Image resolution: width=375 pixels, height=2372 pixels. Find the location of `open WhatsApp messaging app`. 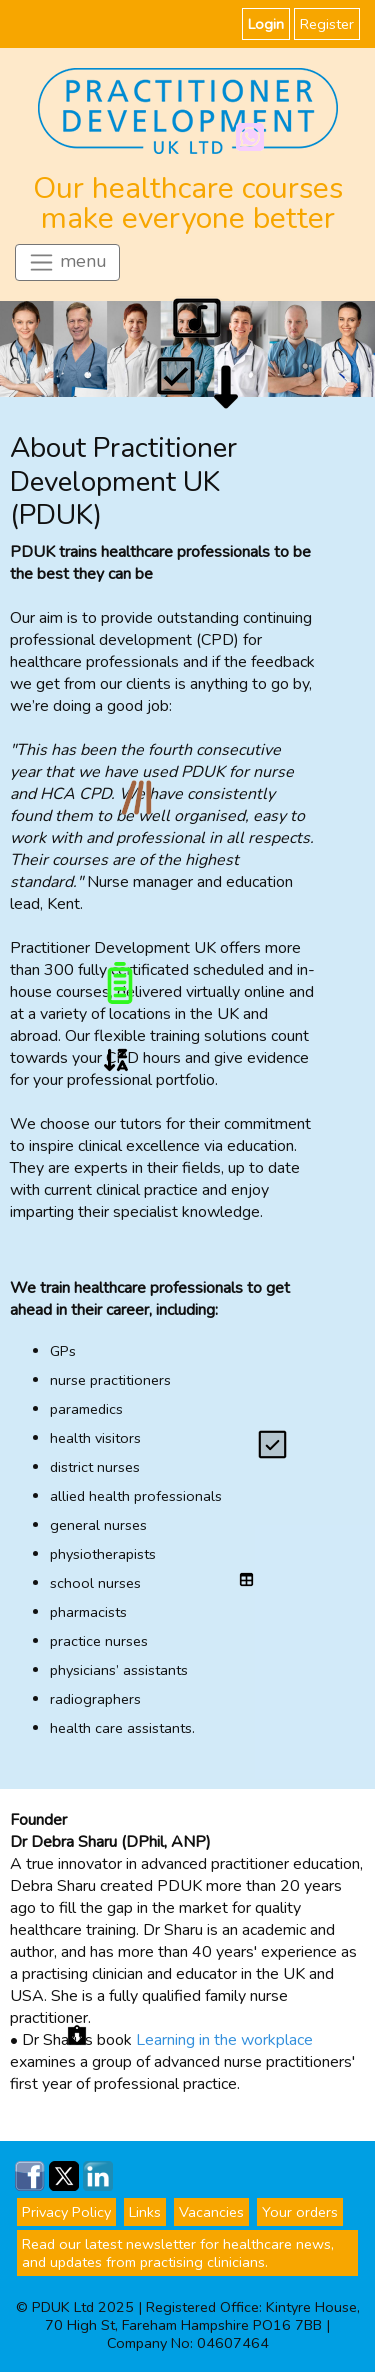

open WhatsApp messaging app is located at coordinates (250, 137).